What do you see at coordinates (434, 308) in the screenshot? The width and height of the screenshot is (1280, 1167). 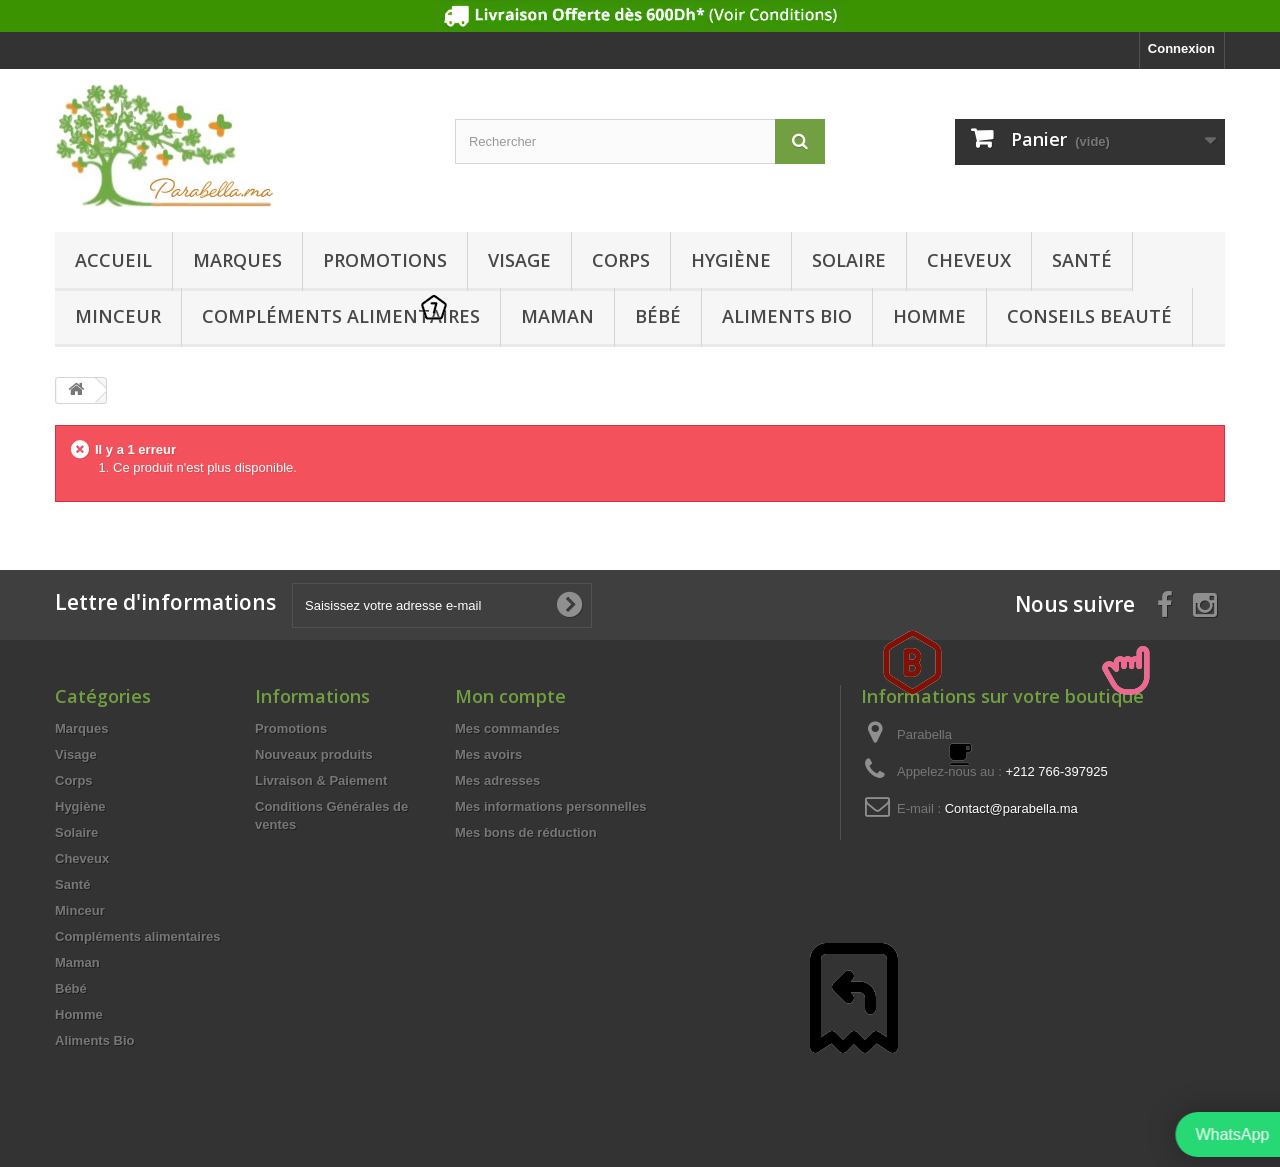 I see `indicates step 7 in a multi-step process` at bounding box center [434, 308].